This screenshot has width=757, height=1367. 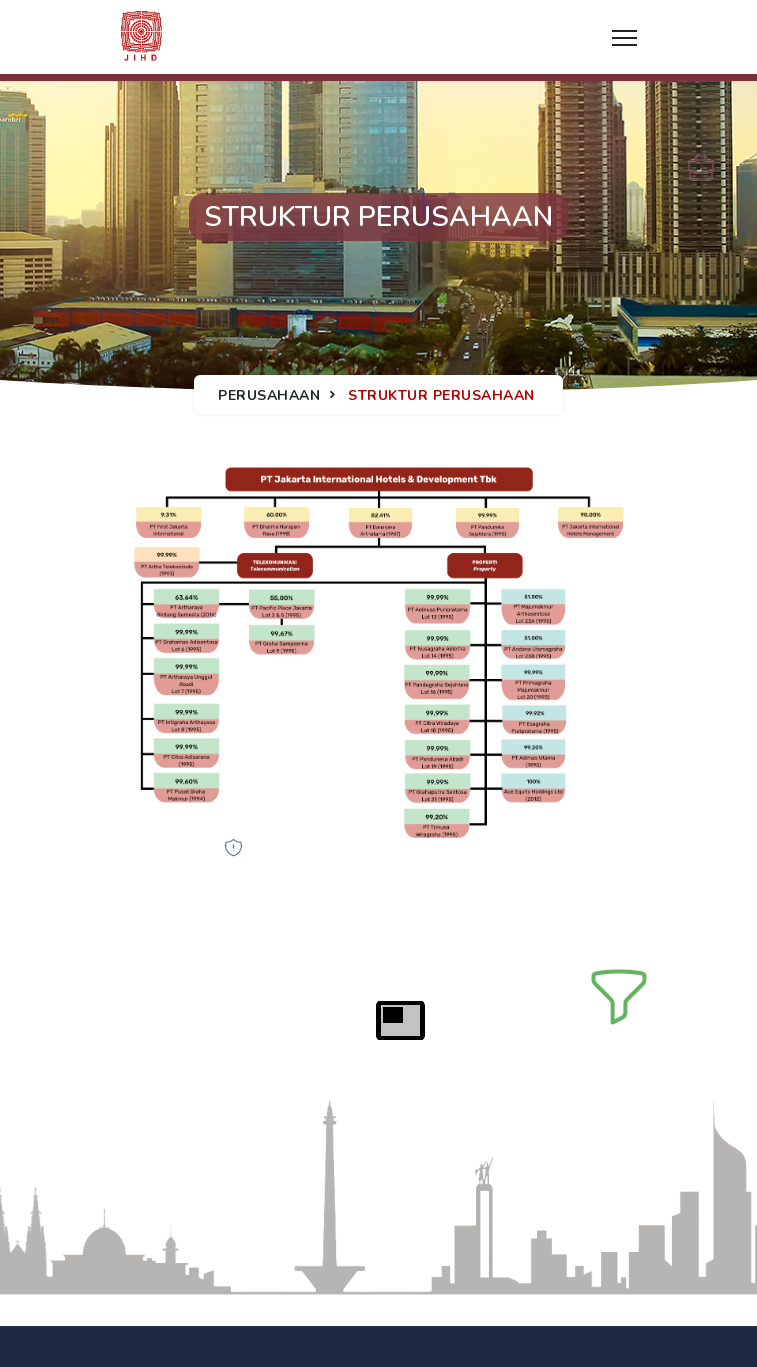 What do you see at coordinates (701, 168) in the screenshot?
I see `access work or business documents` at bounding box center [701, 168].